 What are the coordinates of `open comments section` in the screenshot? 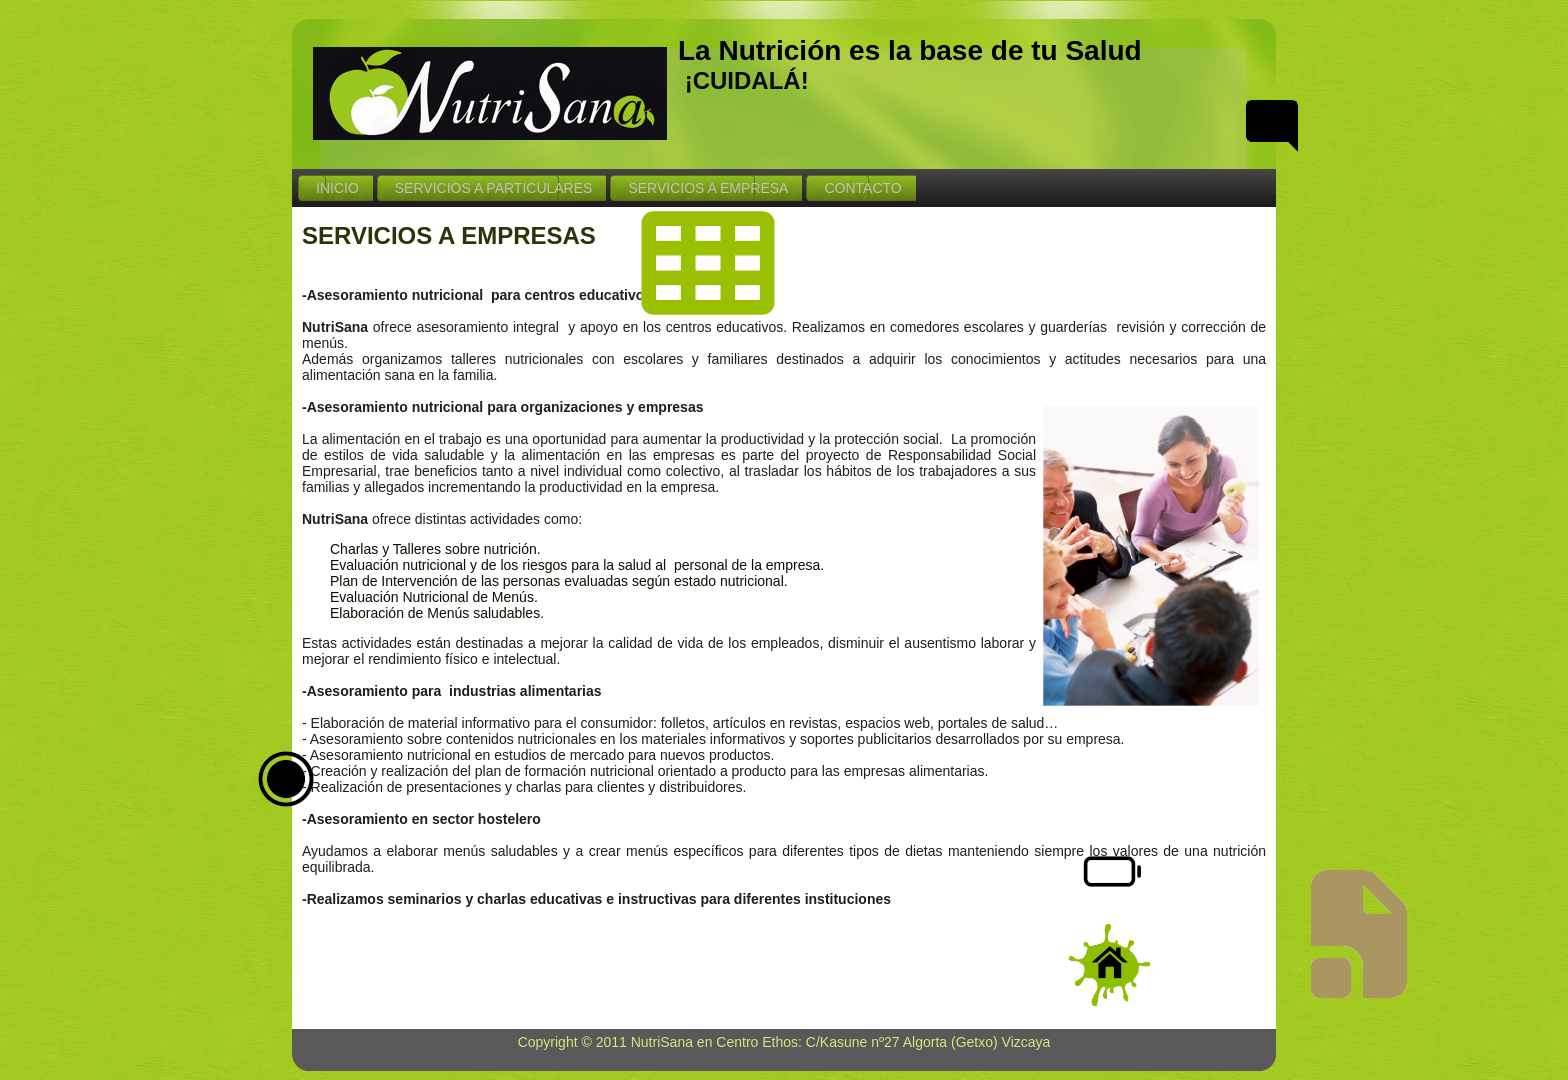 It's located at (1272, 126).